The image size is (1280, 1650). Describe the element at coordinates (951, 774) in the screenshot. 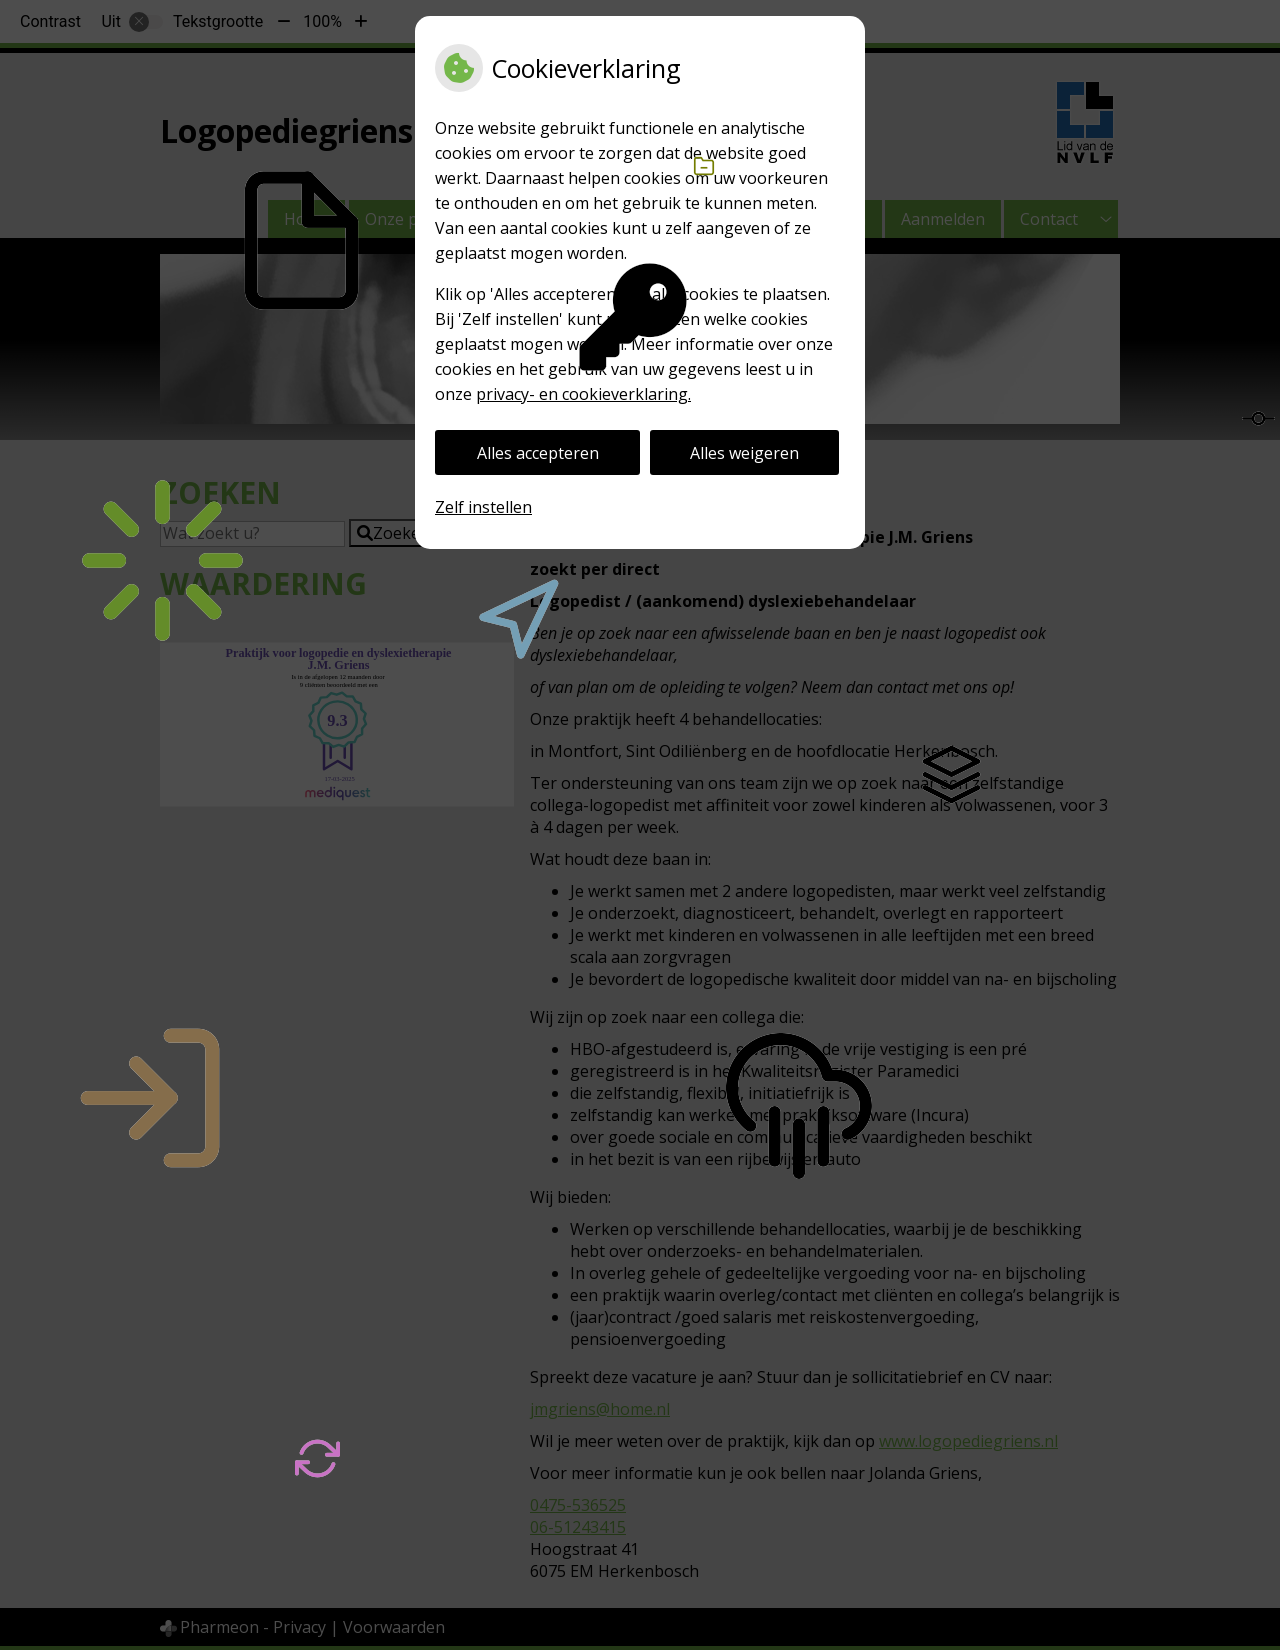

I see `view or manage layers` at that location.